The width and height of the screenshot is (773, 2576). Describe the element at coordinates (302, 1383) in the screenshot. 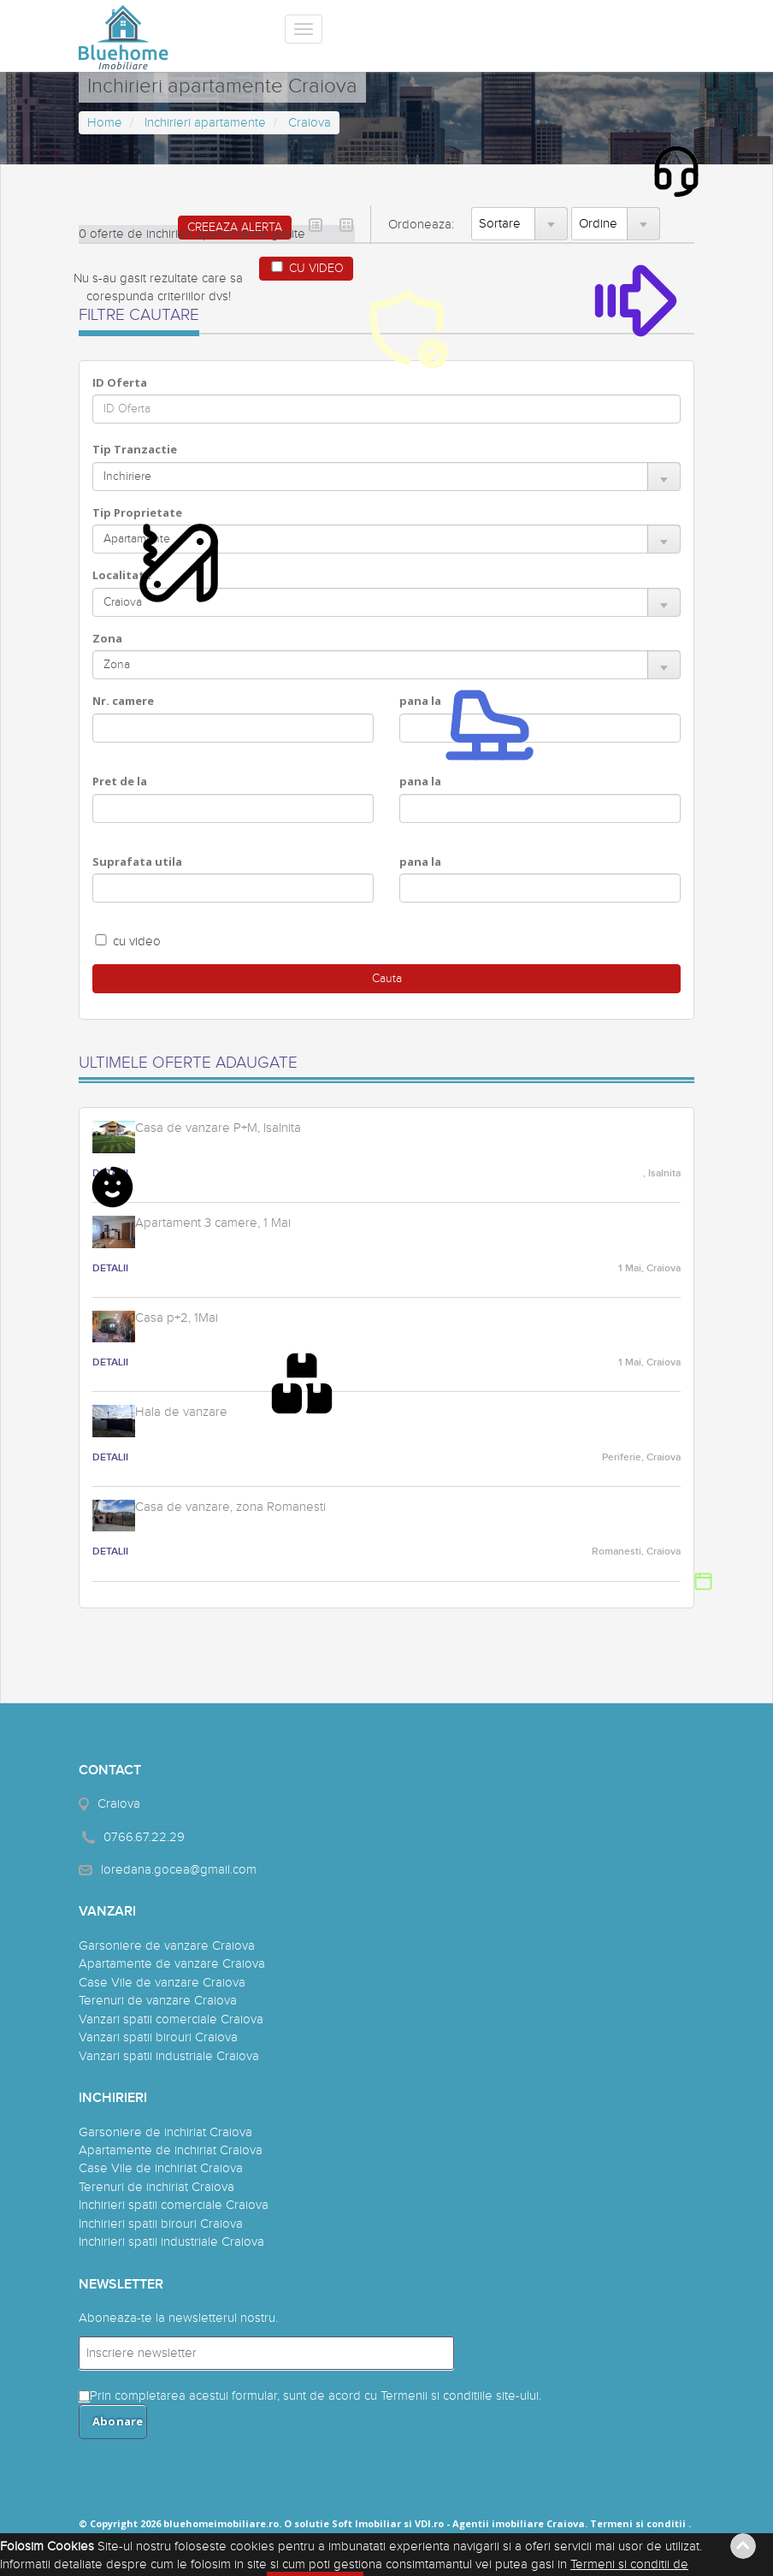

I see `view inventory or stock items` at that location.